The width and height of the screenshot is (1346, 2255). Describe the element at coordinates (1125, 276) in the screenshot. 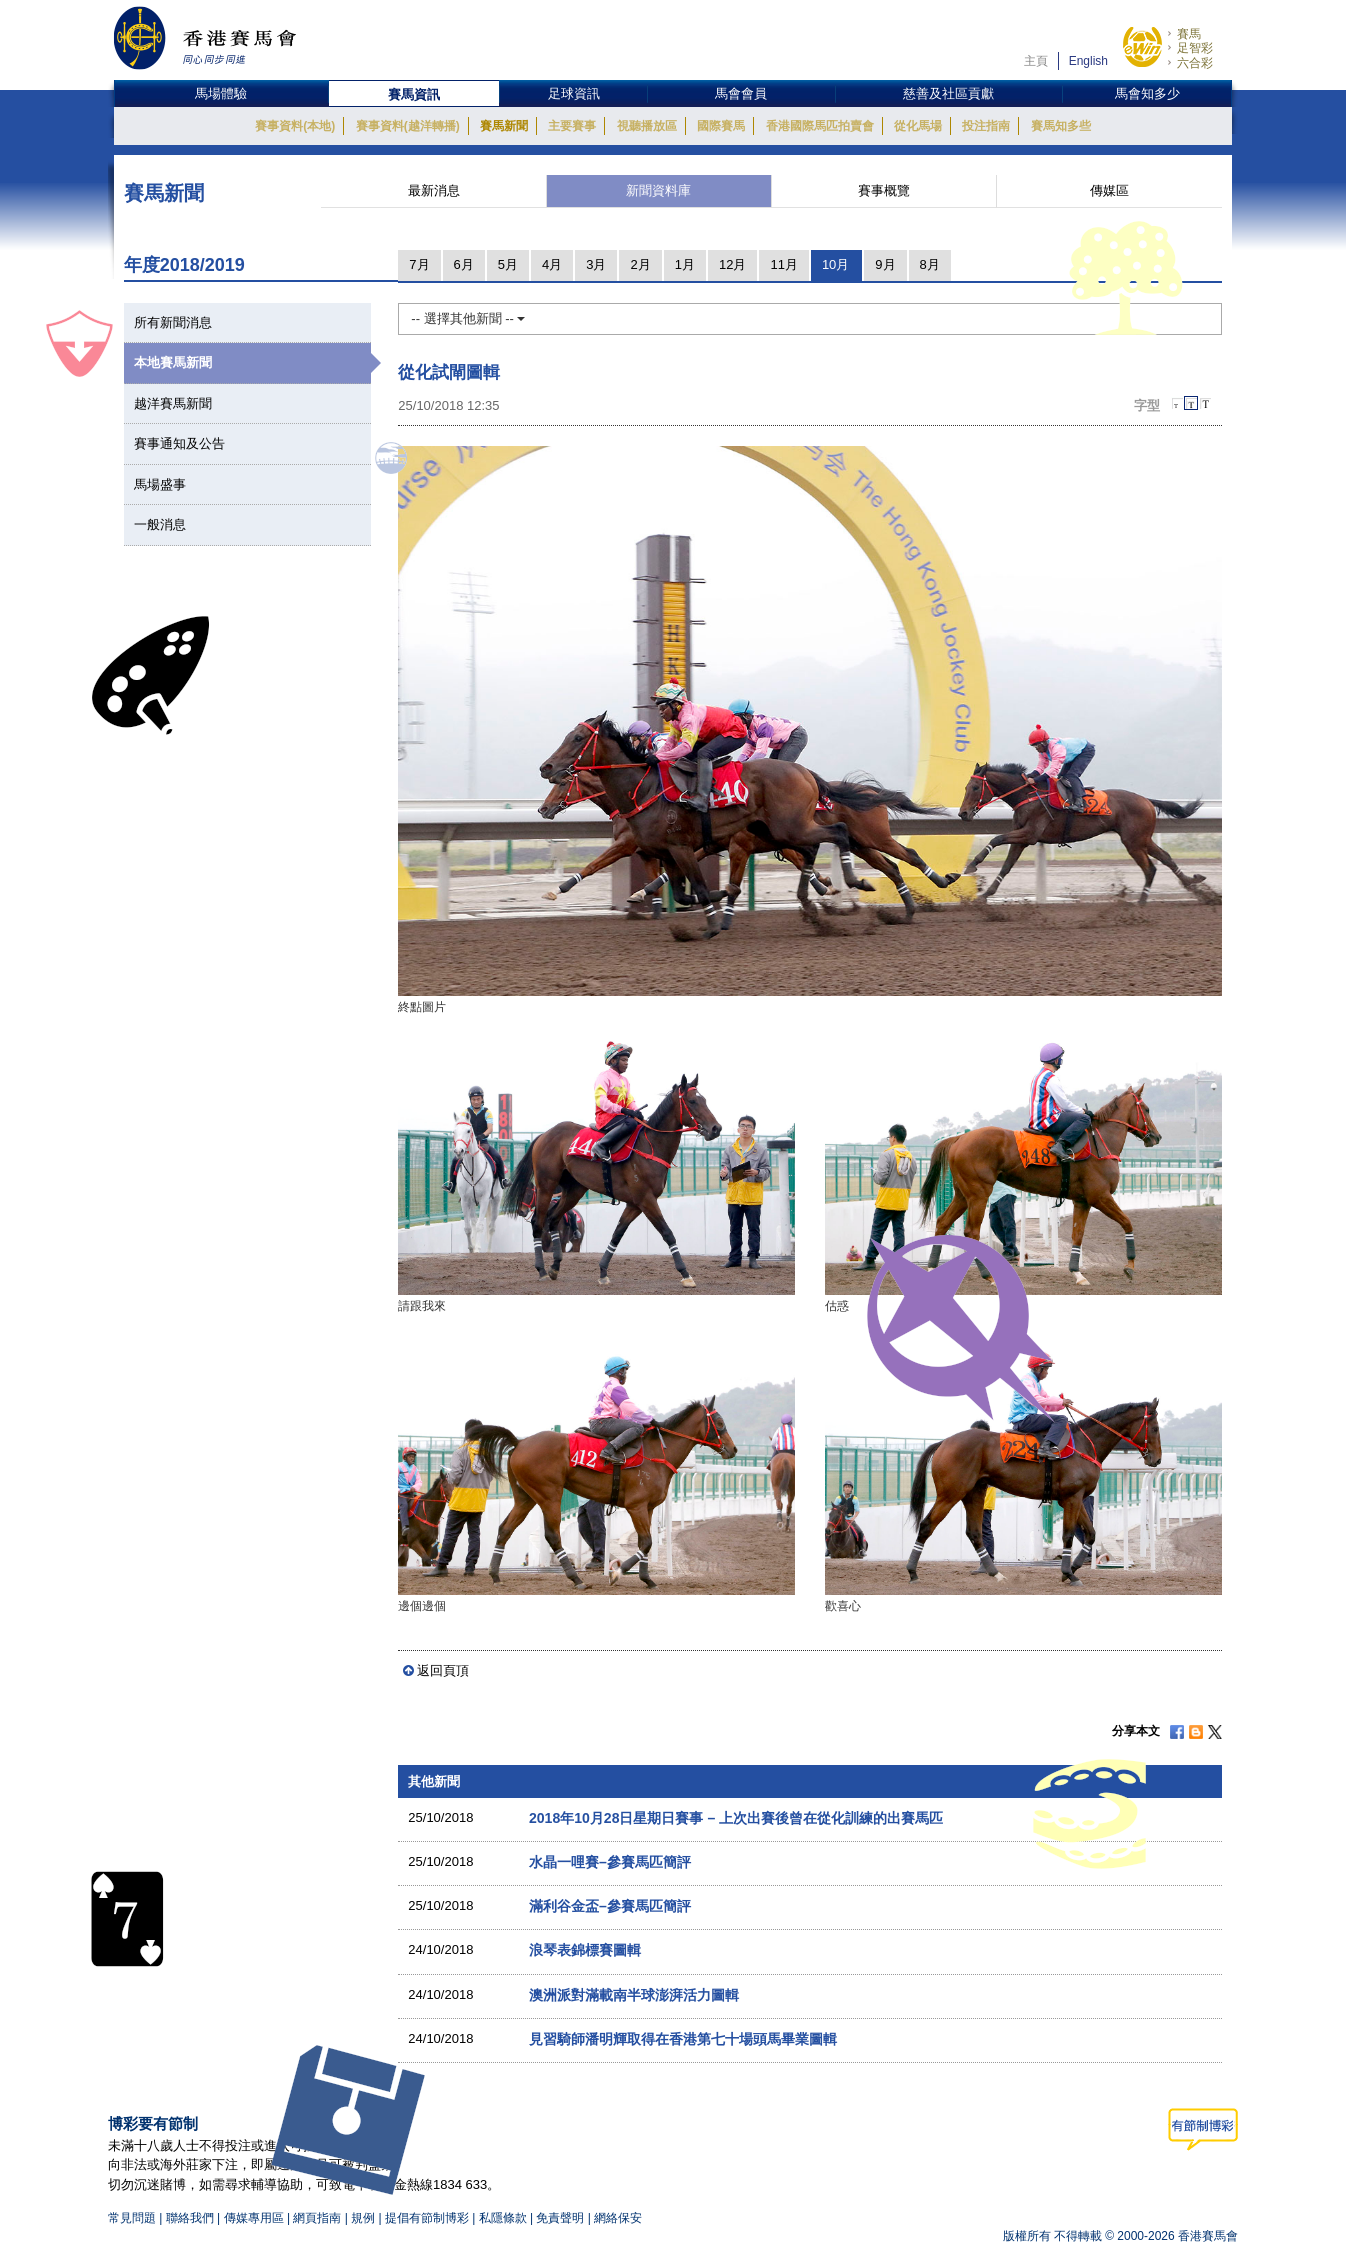

I see `access orchard or farming features` at that location.